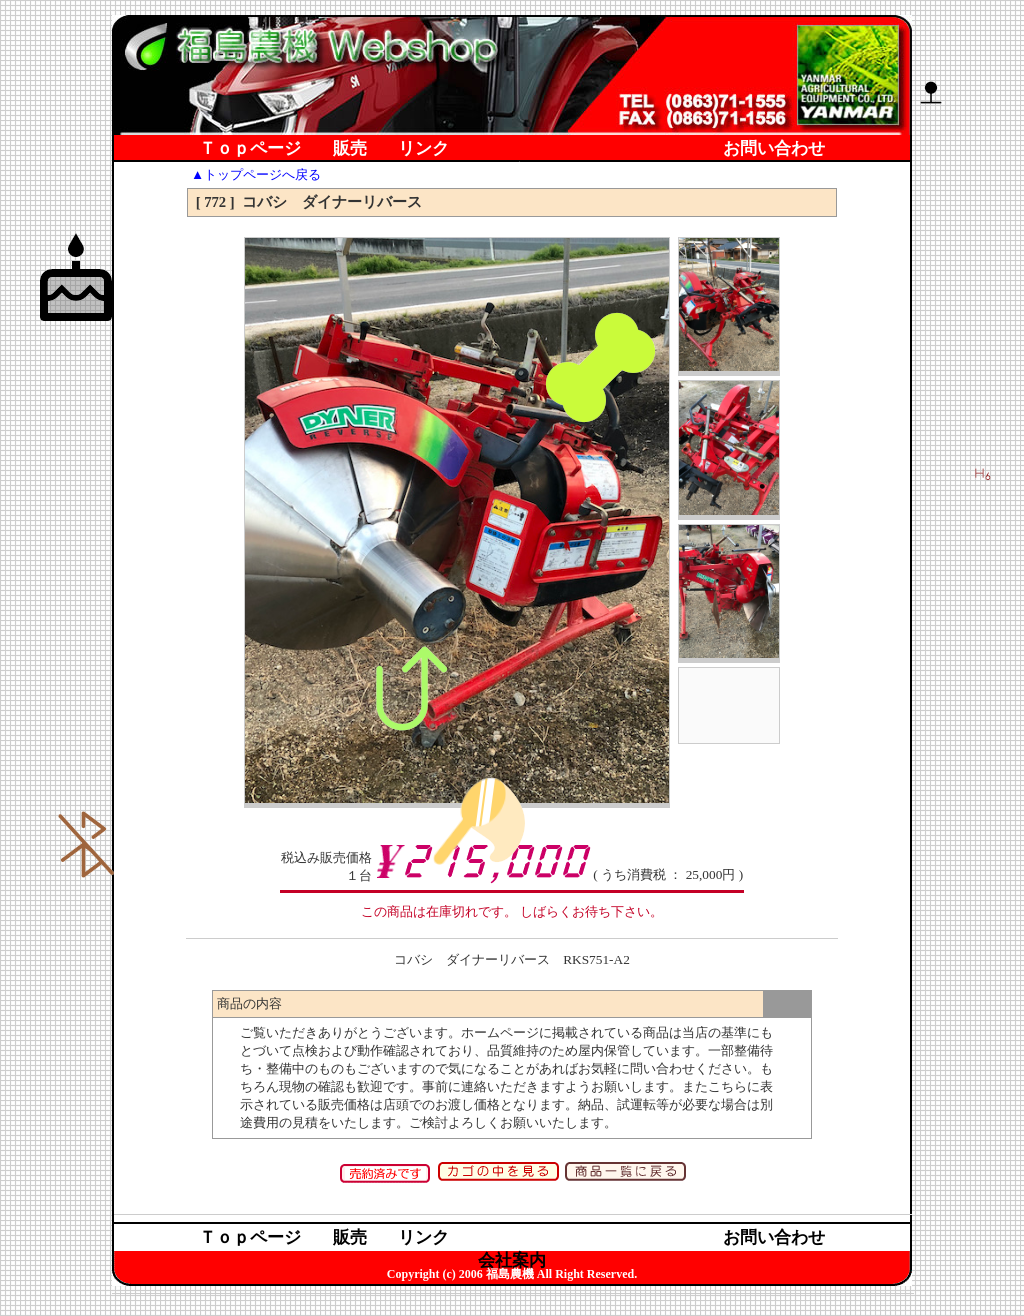 The image size is (1024, 1316). I want to click on bluetooth is disabled or turned off, so click(83, 844).